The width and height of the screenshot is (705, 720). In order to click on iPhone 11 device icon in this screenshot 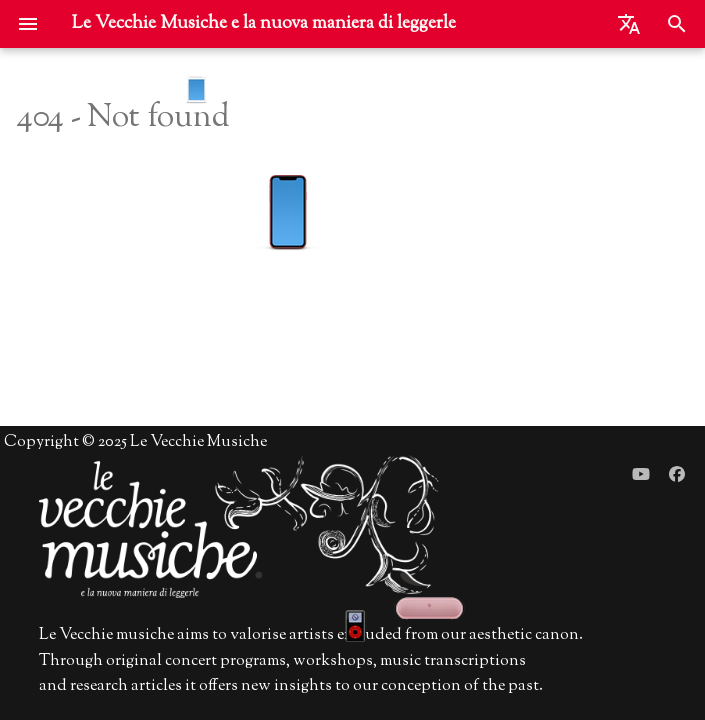, I will do `click(288, 213)`.